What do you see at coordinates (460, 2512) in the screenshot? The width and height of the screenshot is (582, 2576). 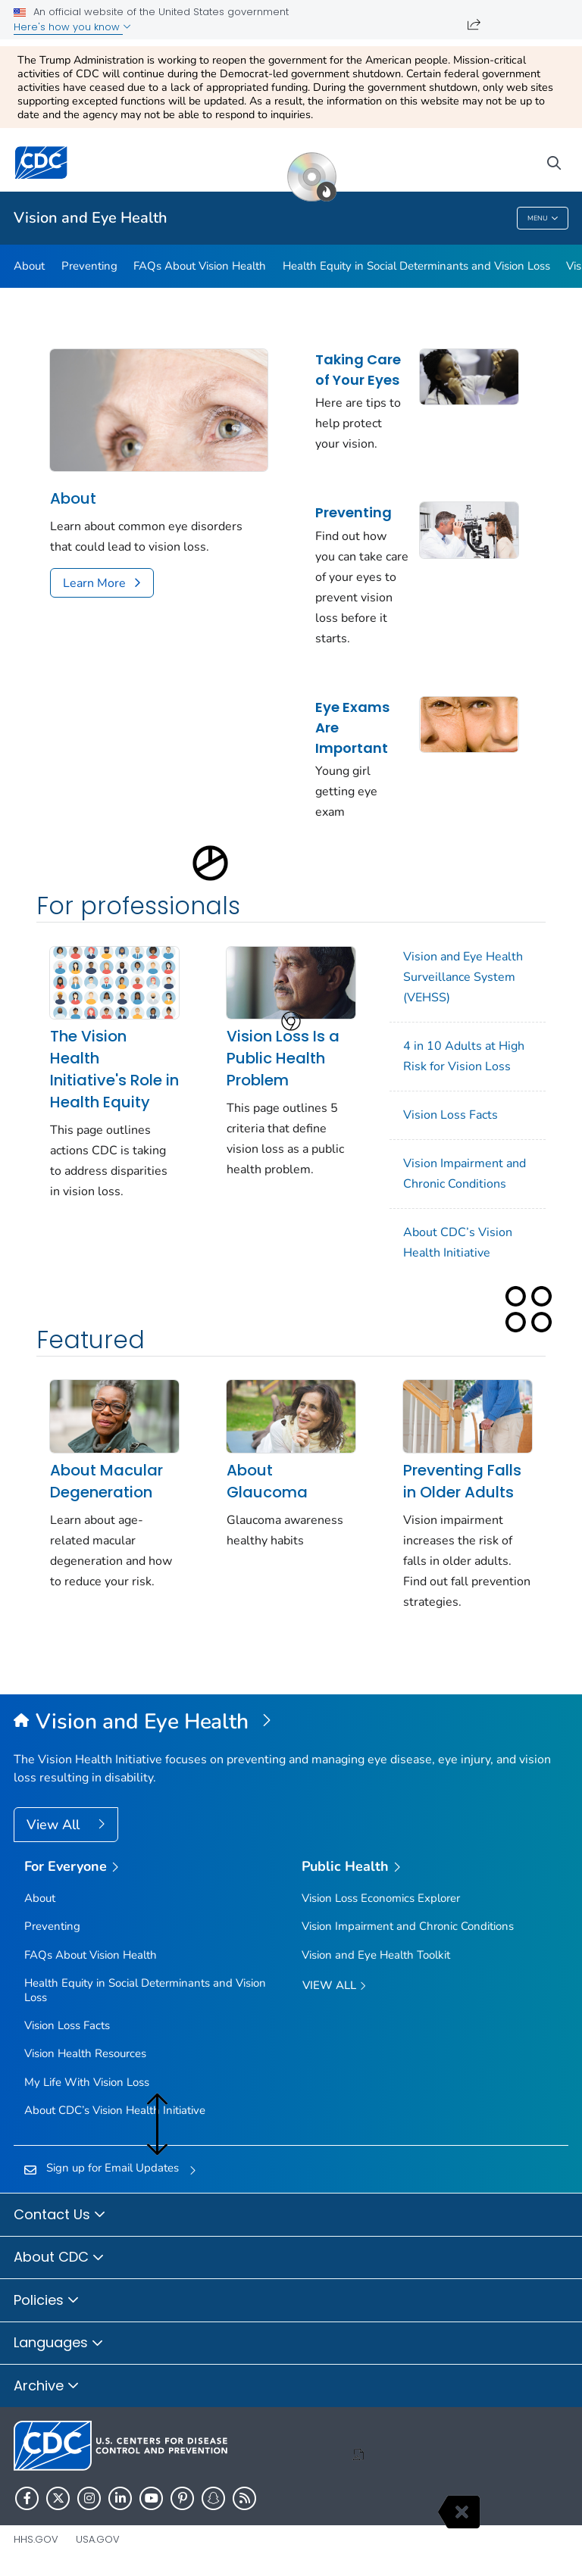 I see `delete the previous character` at bounding box center [460, 2512].